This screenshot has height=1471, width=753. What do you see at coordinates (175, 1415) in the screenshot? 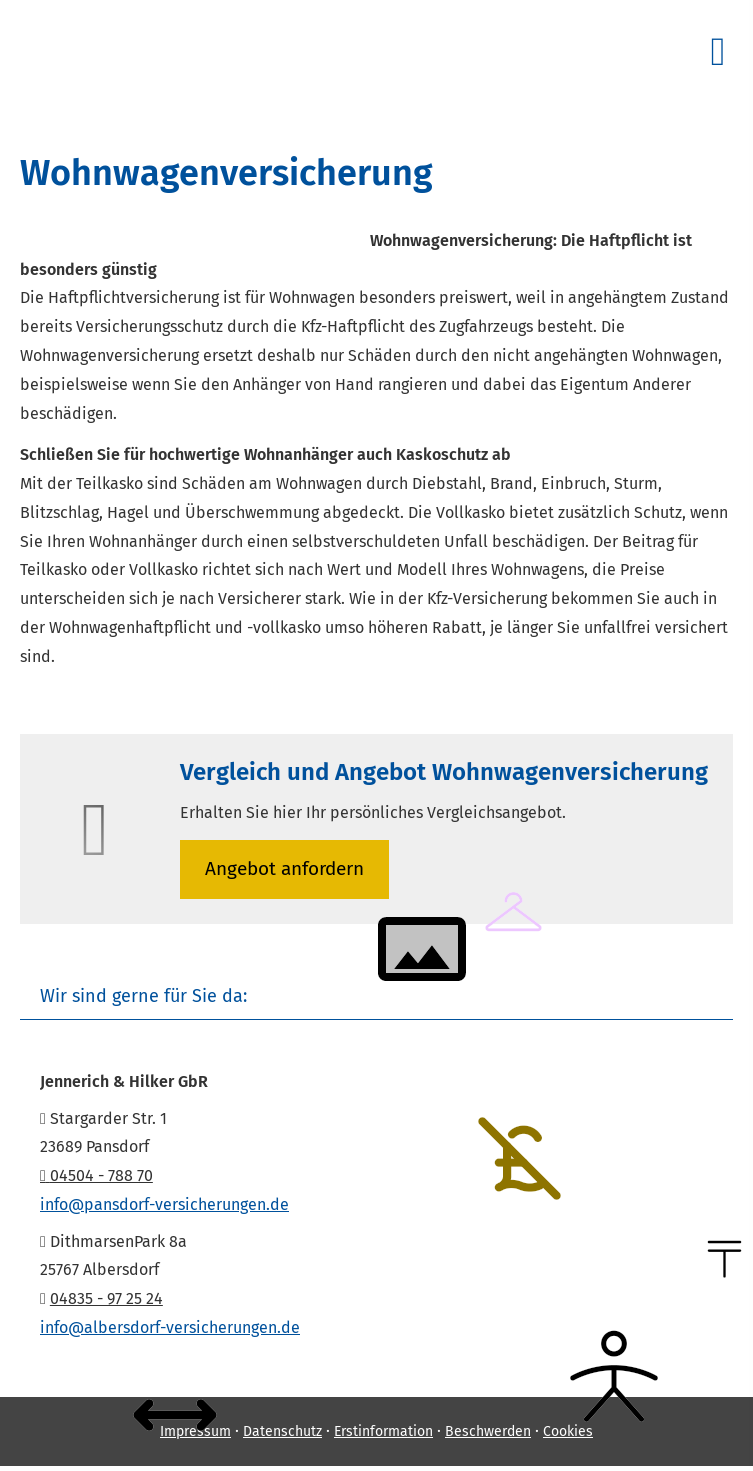
I see `adjust width or resize horizontally` at bounding box center [175, 1415].